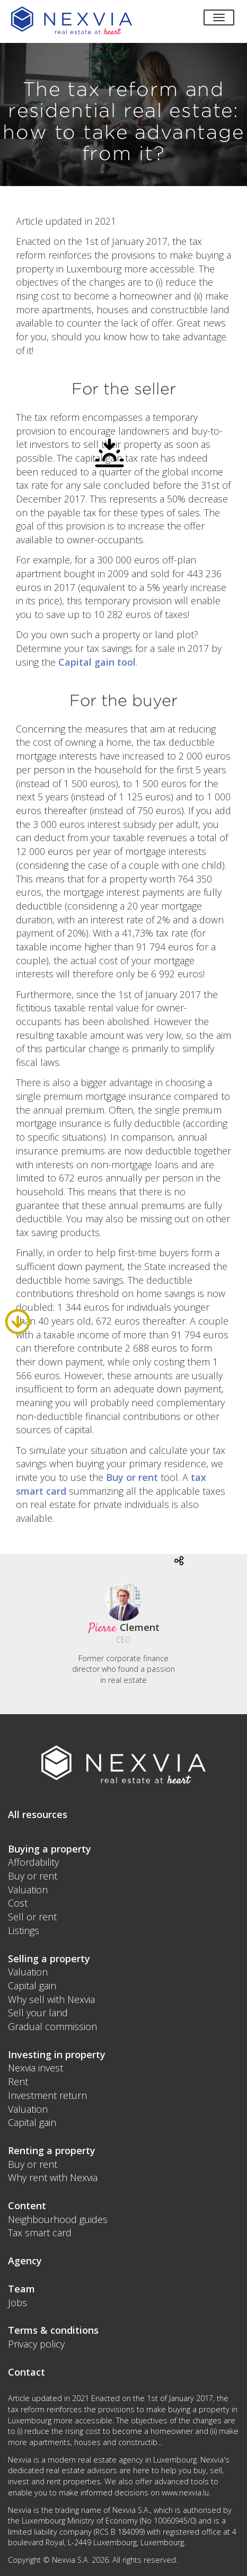 The width and height of the screenshot is (247, 2576). I want to click on view ripple (XRP) cryptocurrency balance, so click(179, 1560).